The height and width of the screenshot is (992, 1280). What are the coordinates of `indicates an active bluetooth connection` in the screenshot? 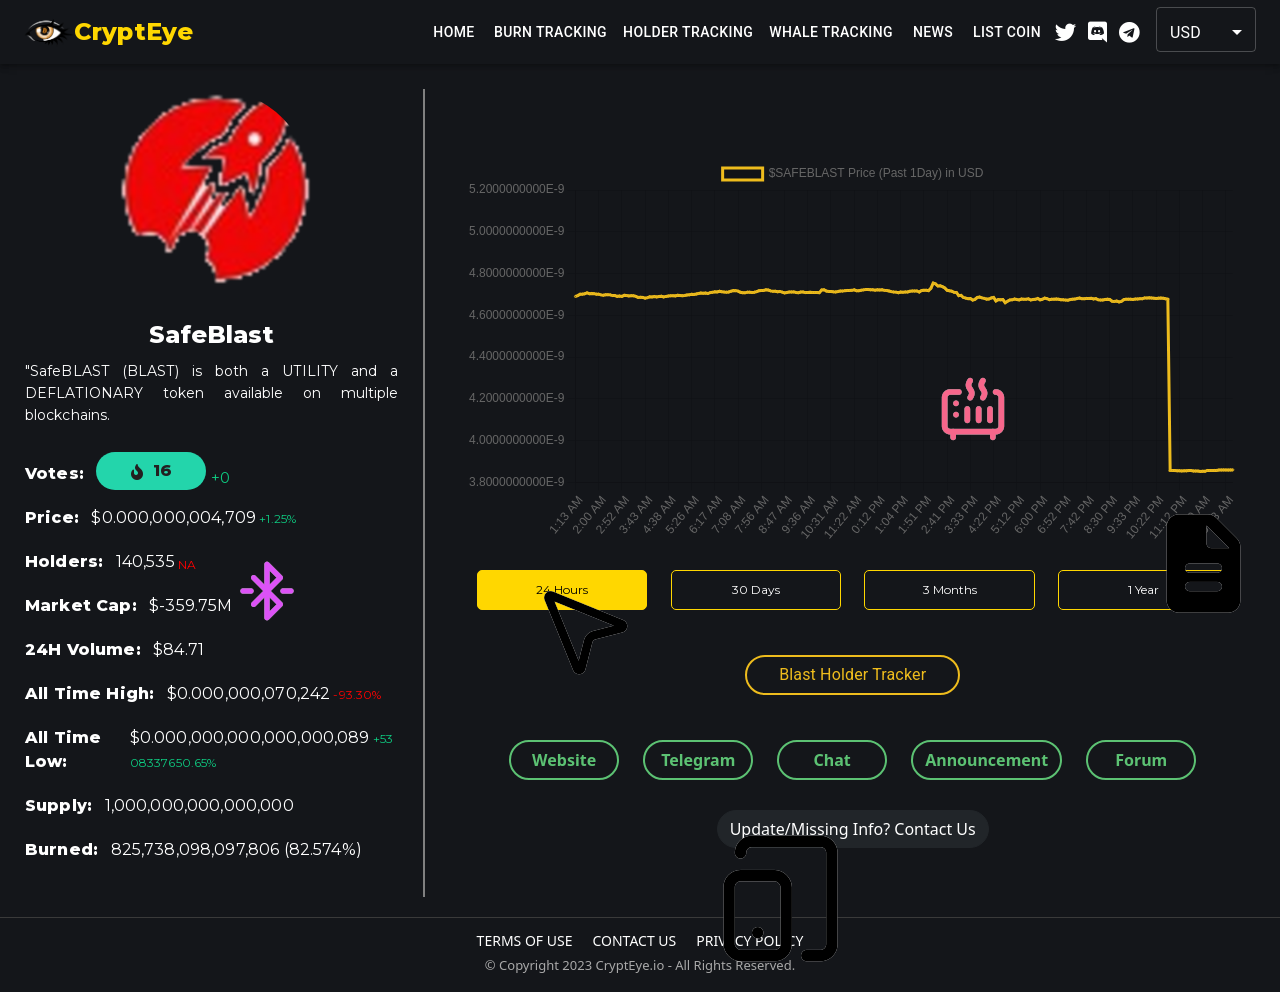 It's located at (267, 591).